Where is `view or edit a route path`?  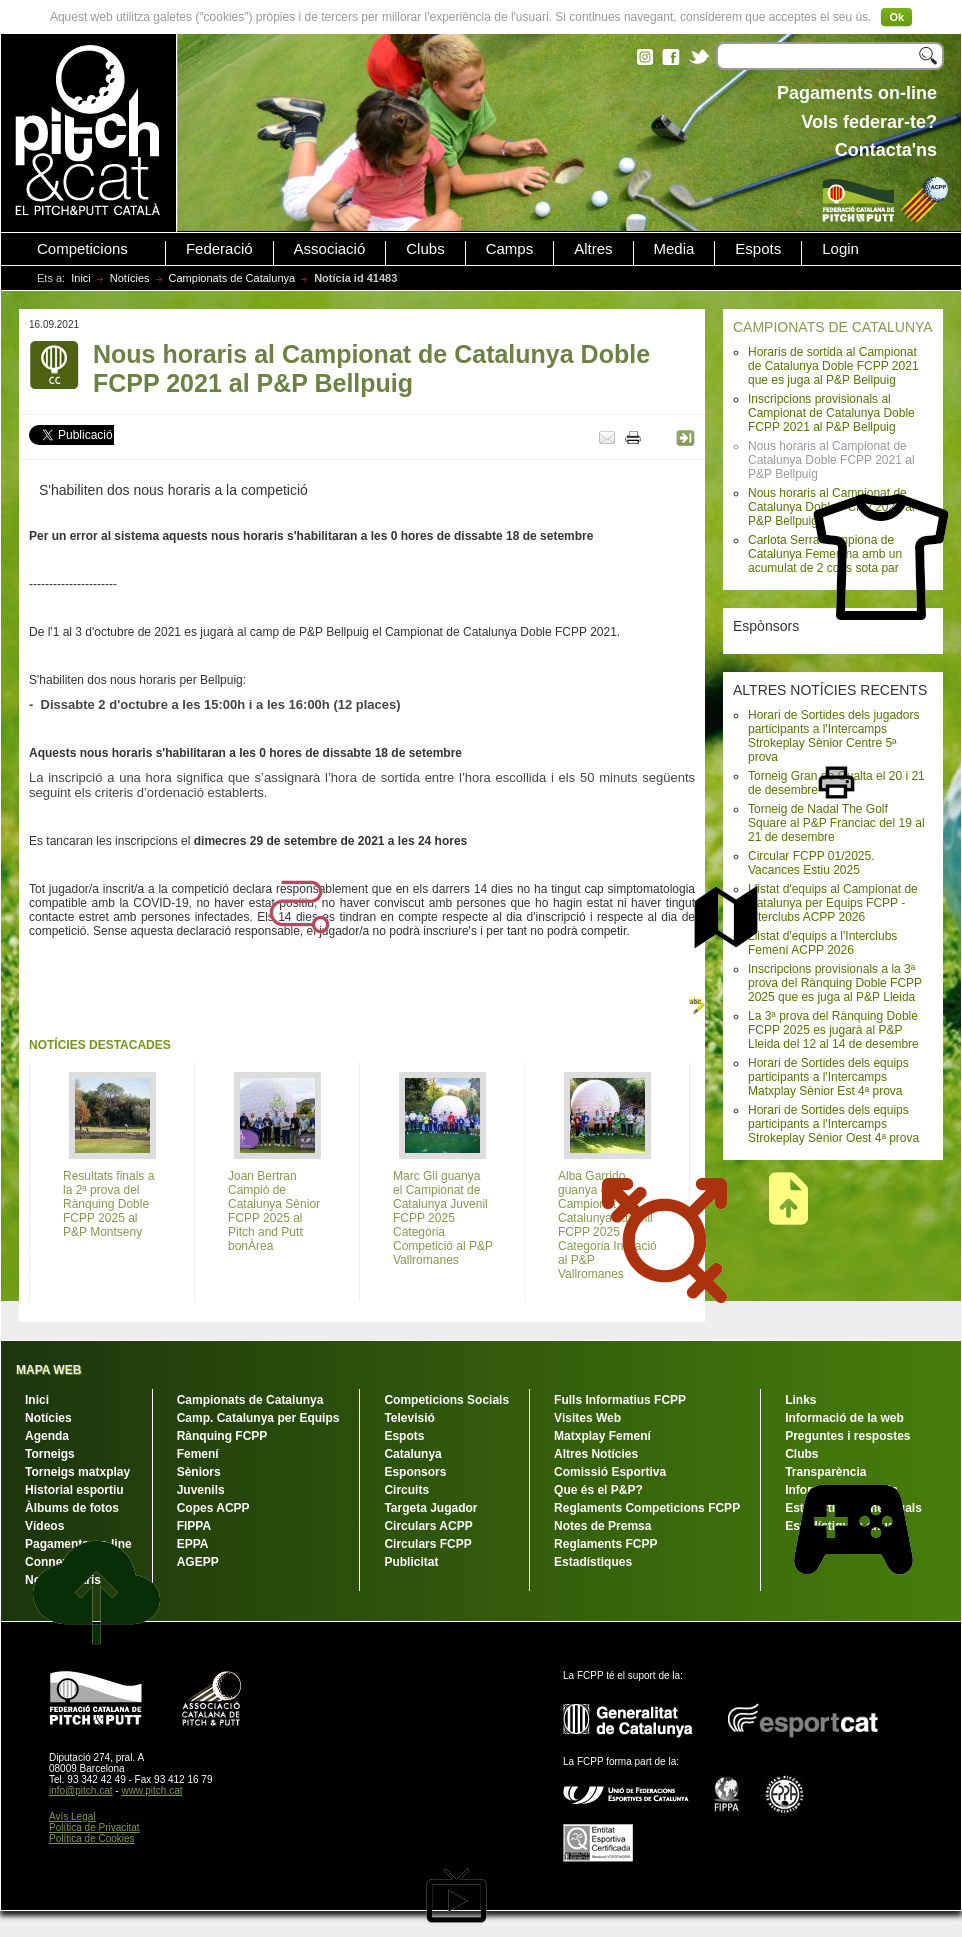
view or edit a route path is located at coordinates (299, 903).